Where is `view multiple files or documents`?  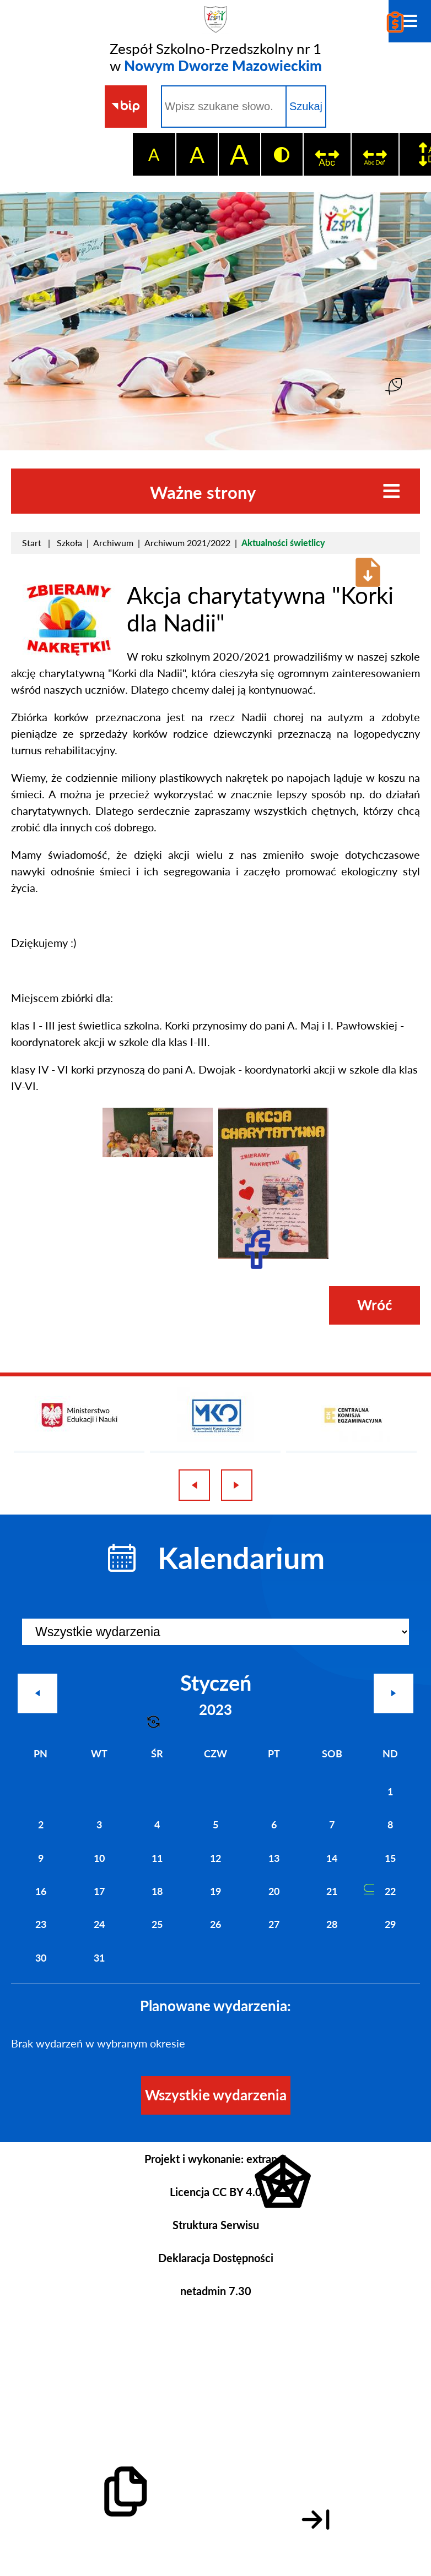
view multiple files or documents is located at coordinates (124, 2491).